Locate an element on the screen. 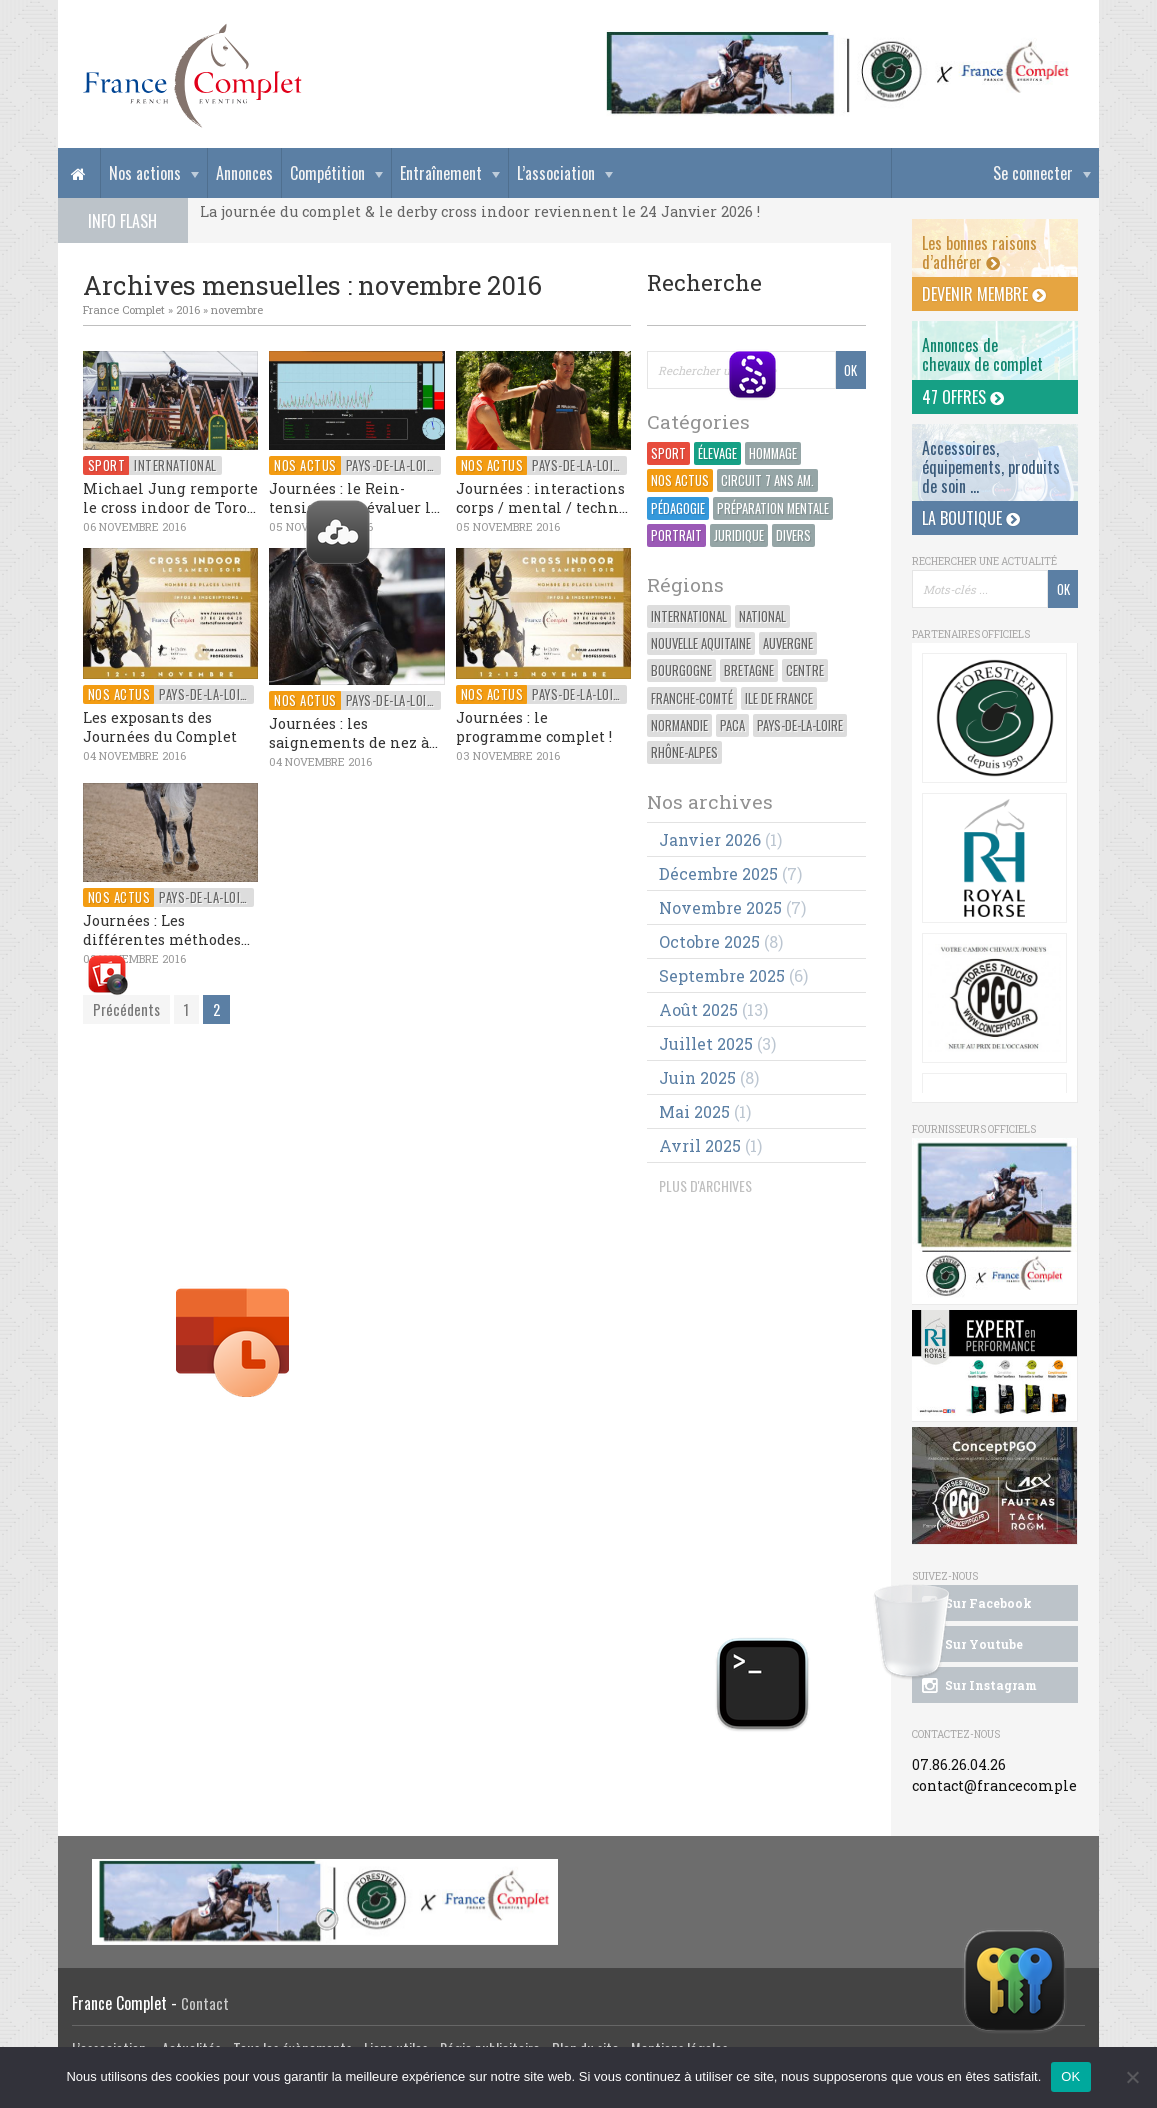 The width and height of the screenshot is (1157, 2108). open terminal app is located at coordinates (762, 1683).